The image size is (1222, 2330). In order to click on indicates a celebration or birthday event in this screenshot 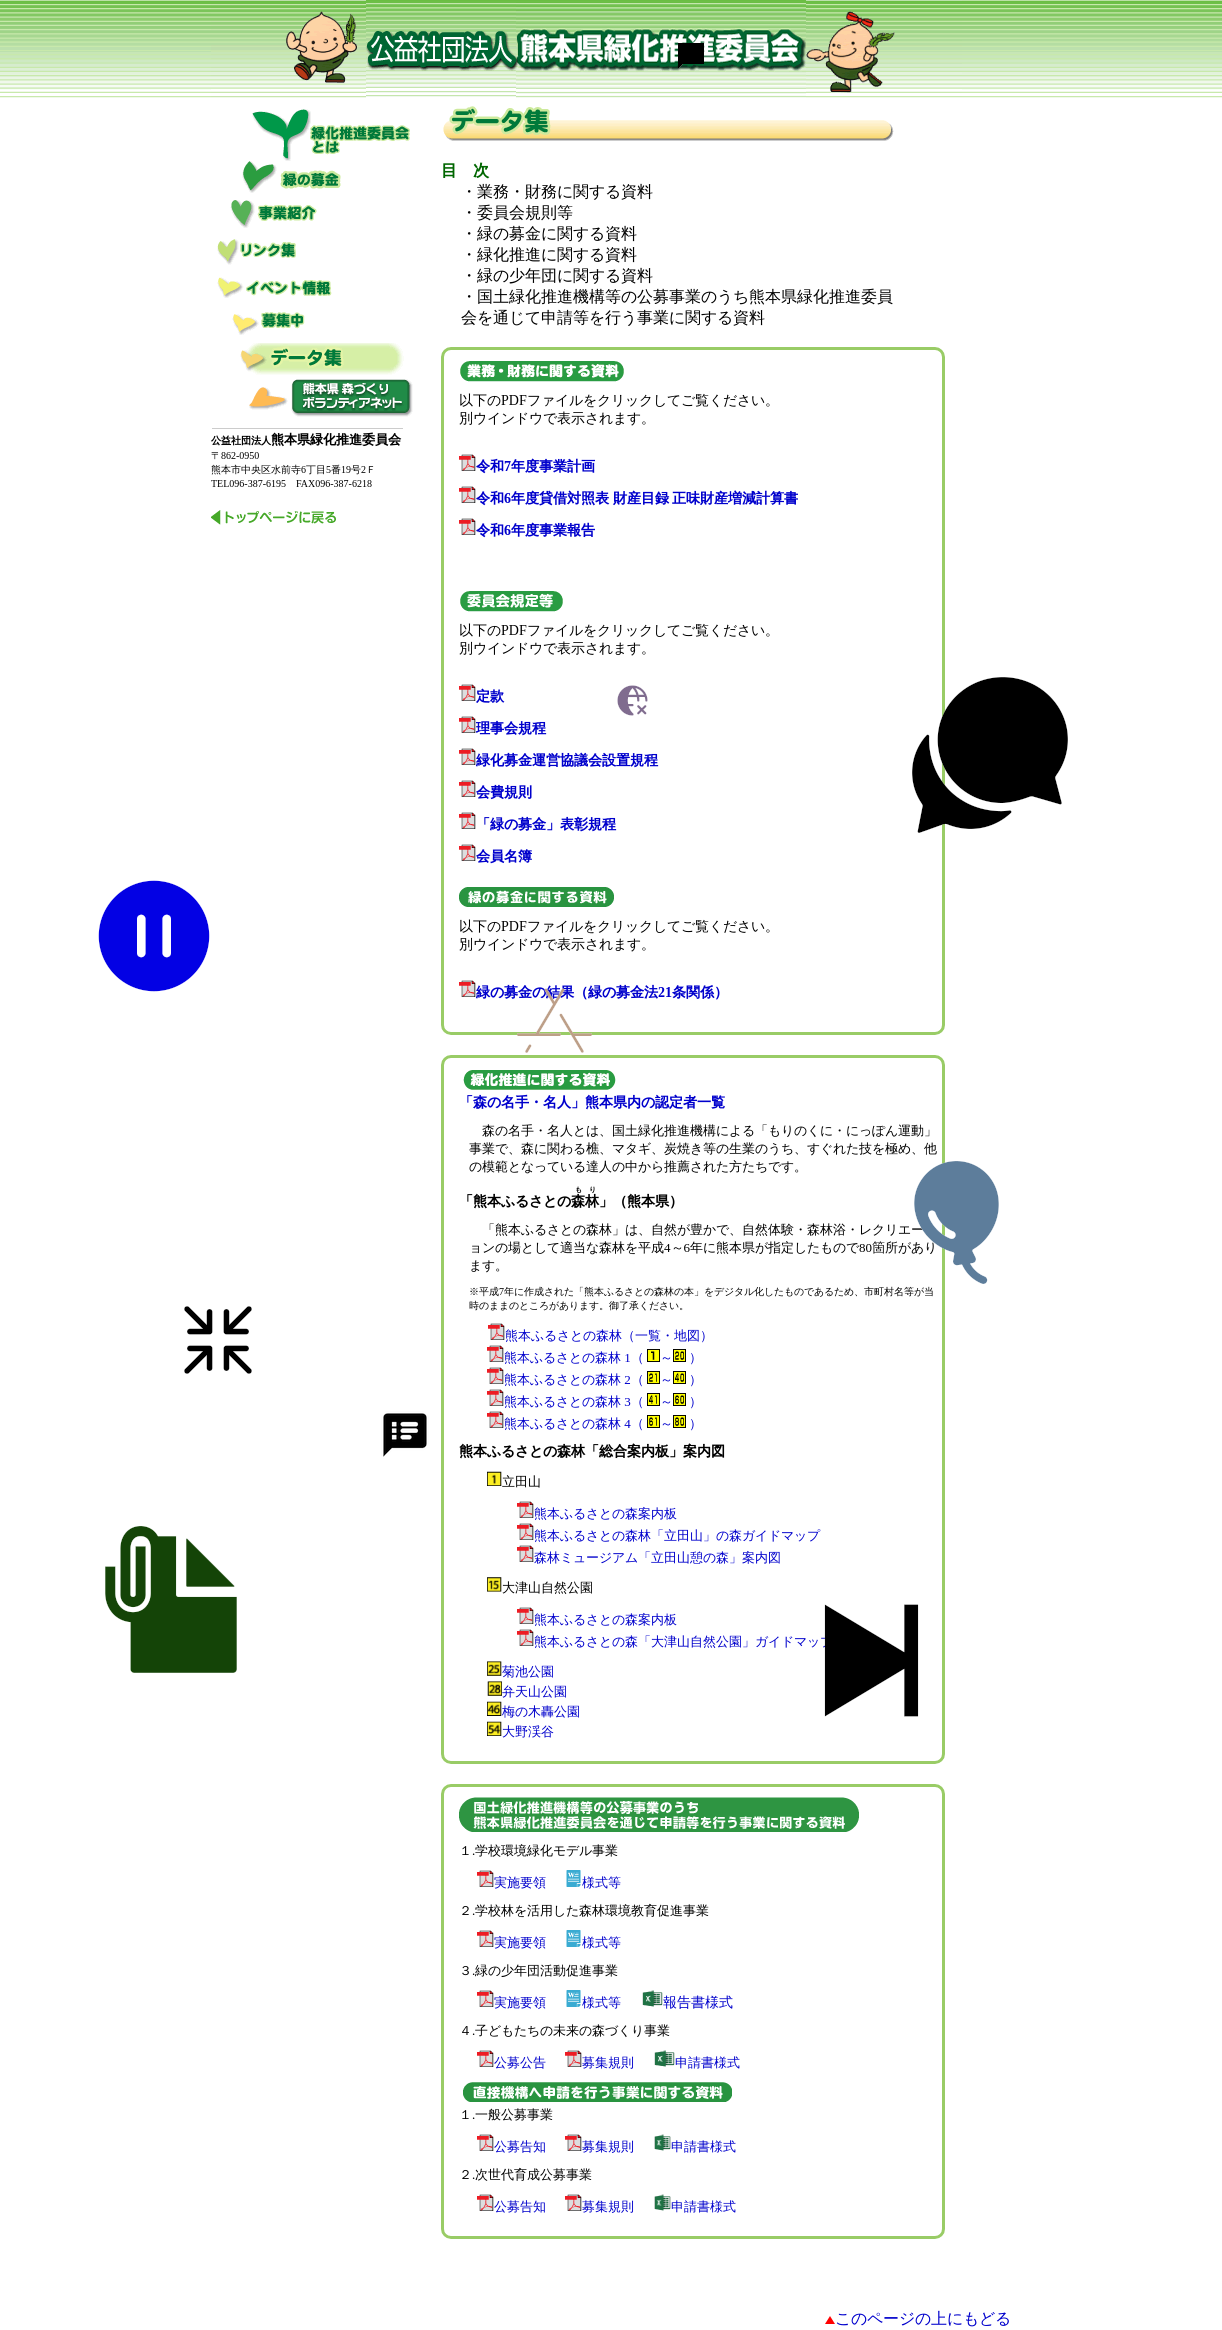, I will do `click(956, 1222)`.